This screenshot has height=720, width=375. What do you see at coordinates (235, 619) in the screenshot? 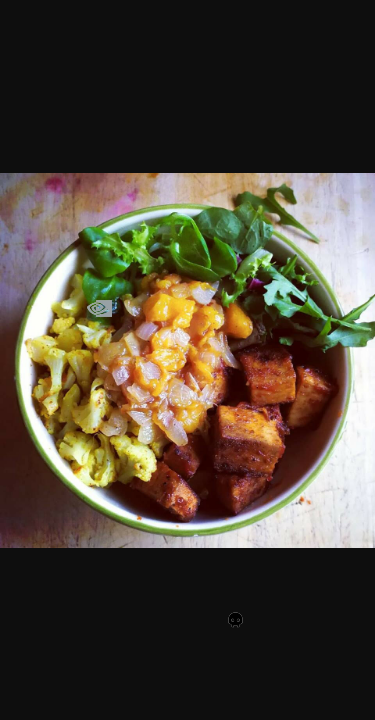
I see `indicates danger or hazardous content` at bounding box center [235, 619].